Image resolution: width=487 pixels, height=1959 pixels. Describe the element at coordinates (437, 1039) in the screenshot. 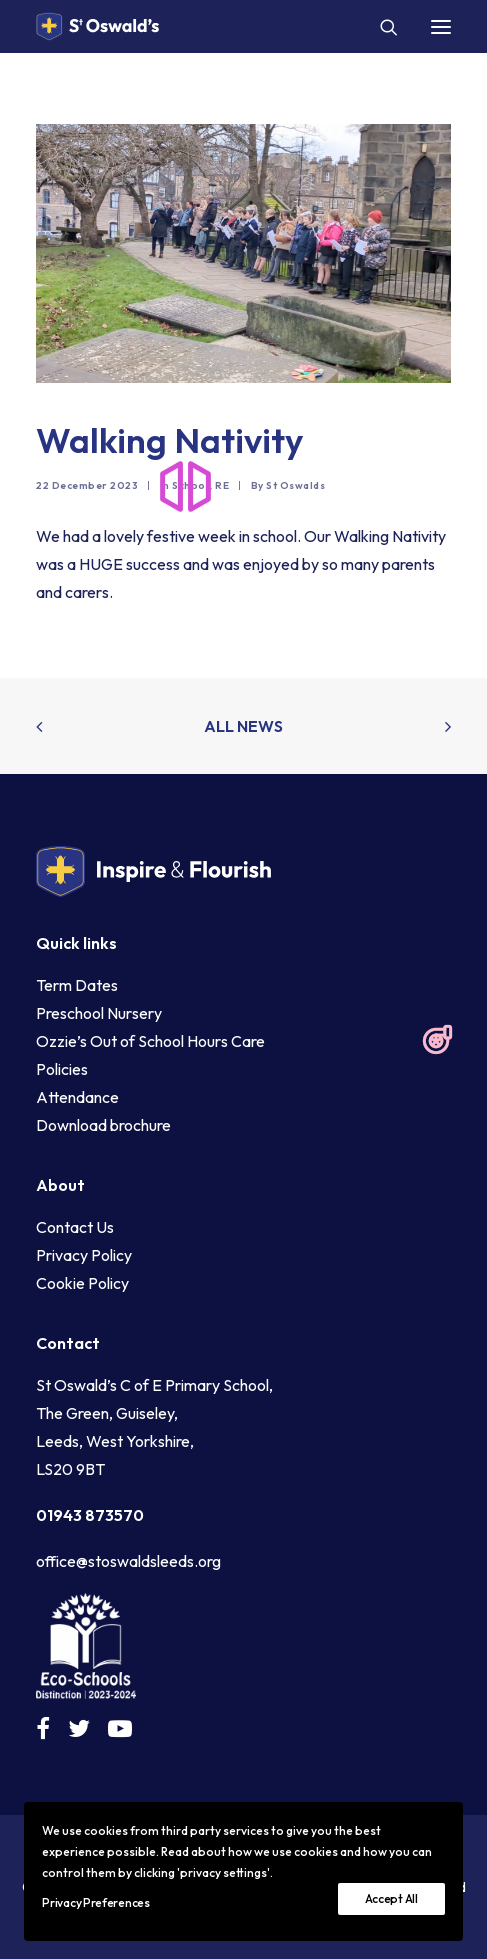

I see `access turbocharger or engine performance settings` at that location.